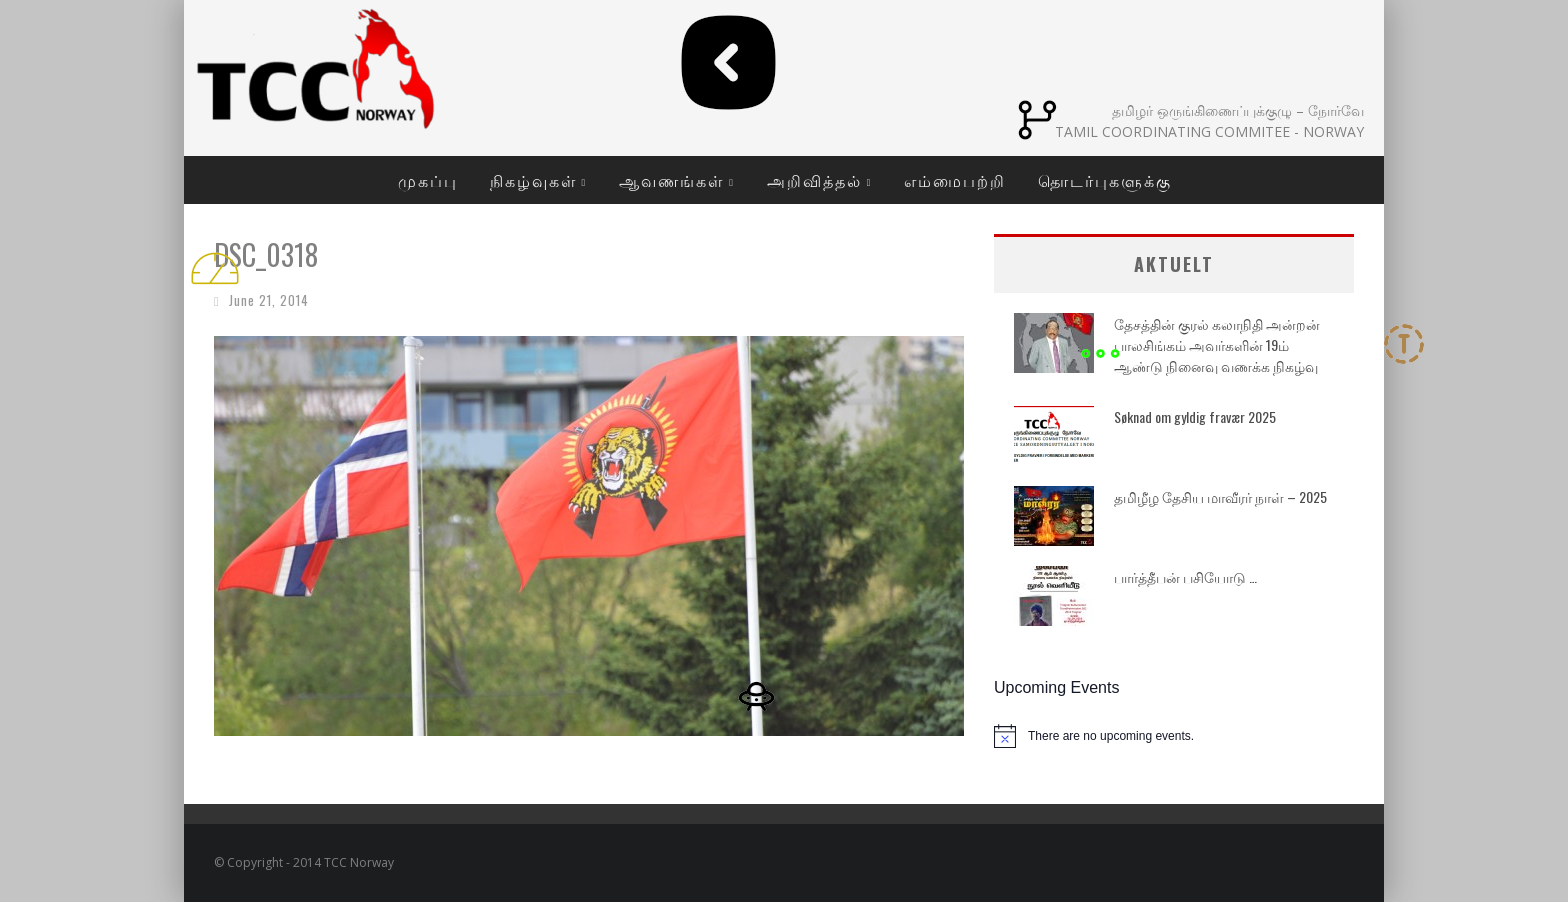 The height and width of the screenshot is (902, 1568). Describe the element at coordinates (1035, 120) in the screenshot. I see `view repository branches` at that location.